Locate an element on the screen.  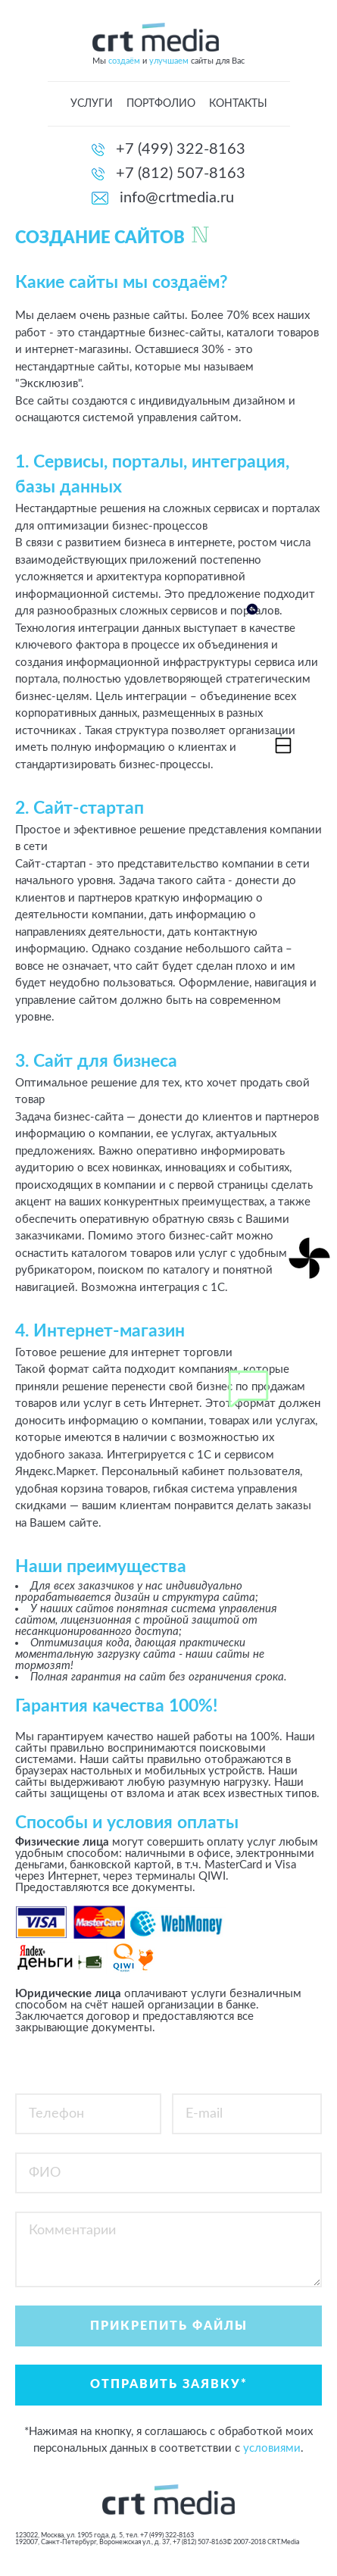
split view horizontally is located at coordinates (283, 746).